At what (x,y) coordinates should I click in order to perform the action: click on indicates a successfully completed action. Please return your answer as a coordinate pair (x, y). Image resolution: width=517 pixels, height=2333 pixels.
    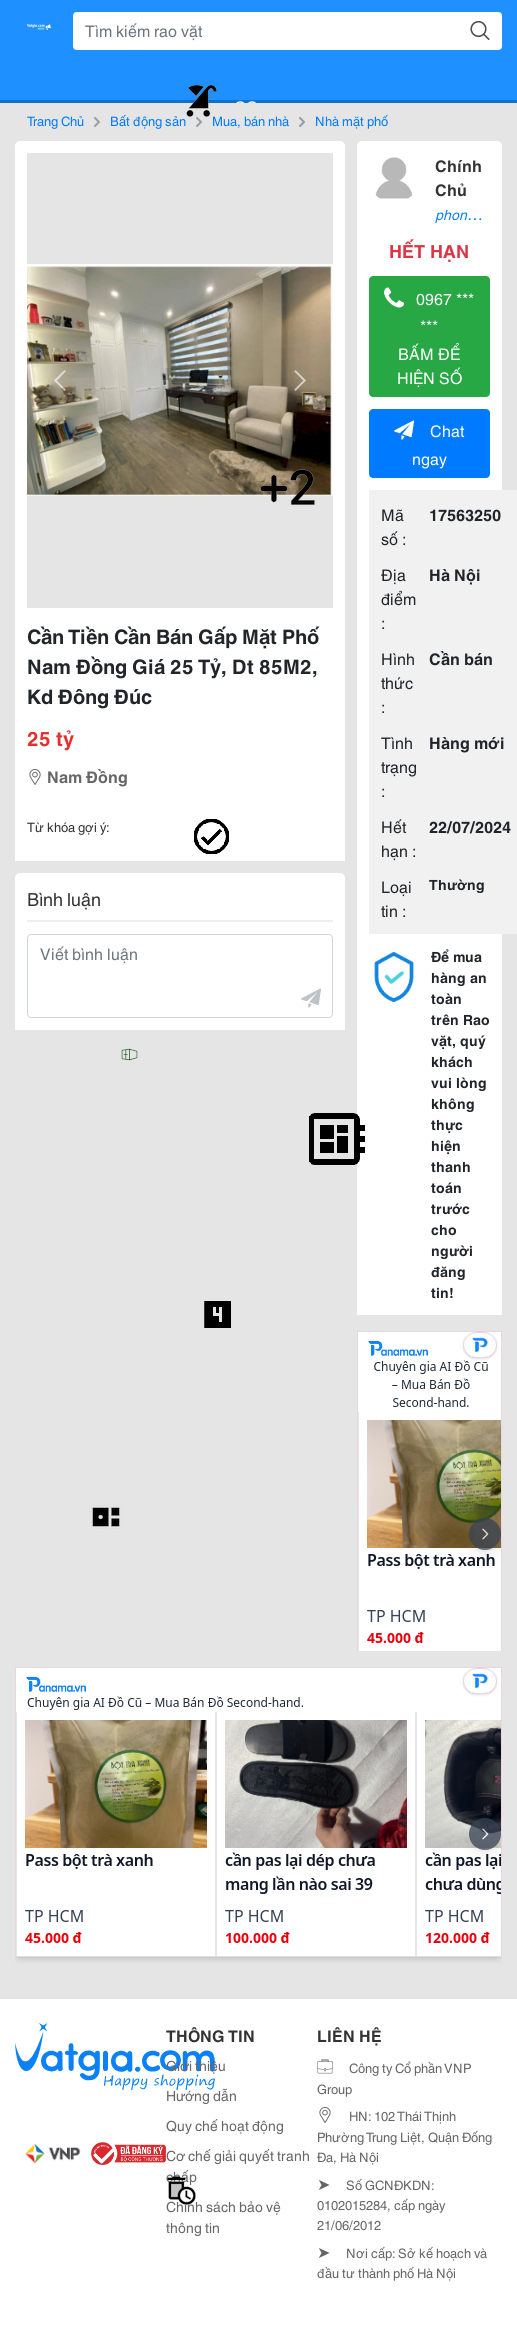
    Looking at the image, I should click on (211, 836).